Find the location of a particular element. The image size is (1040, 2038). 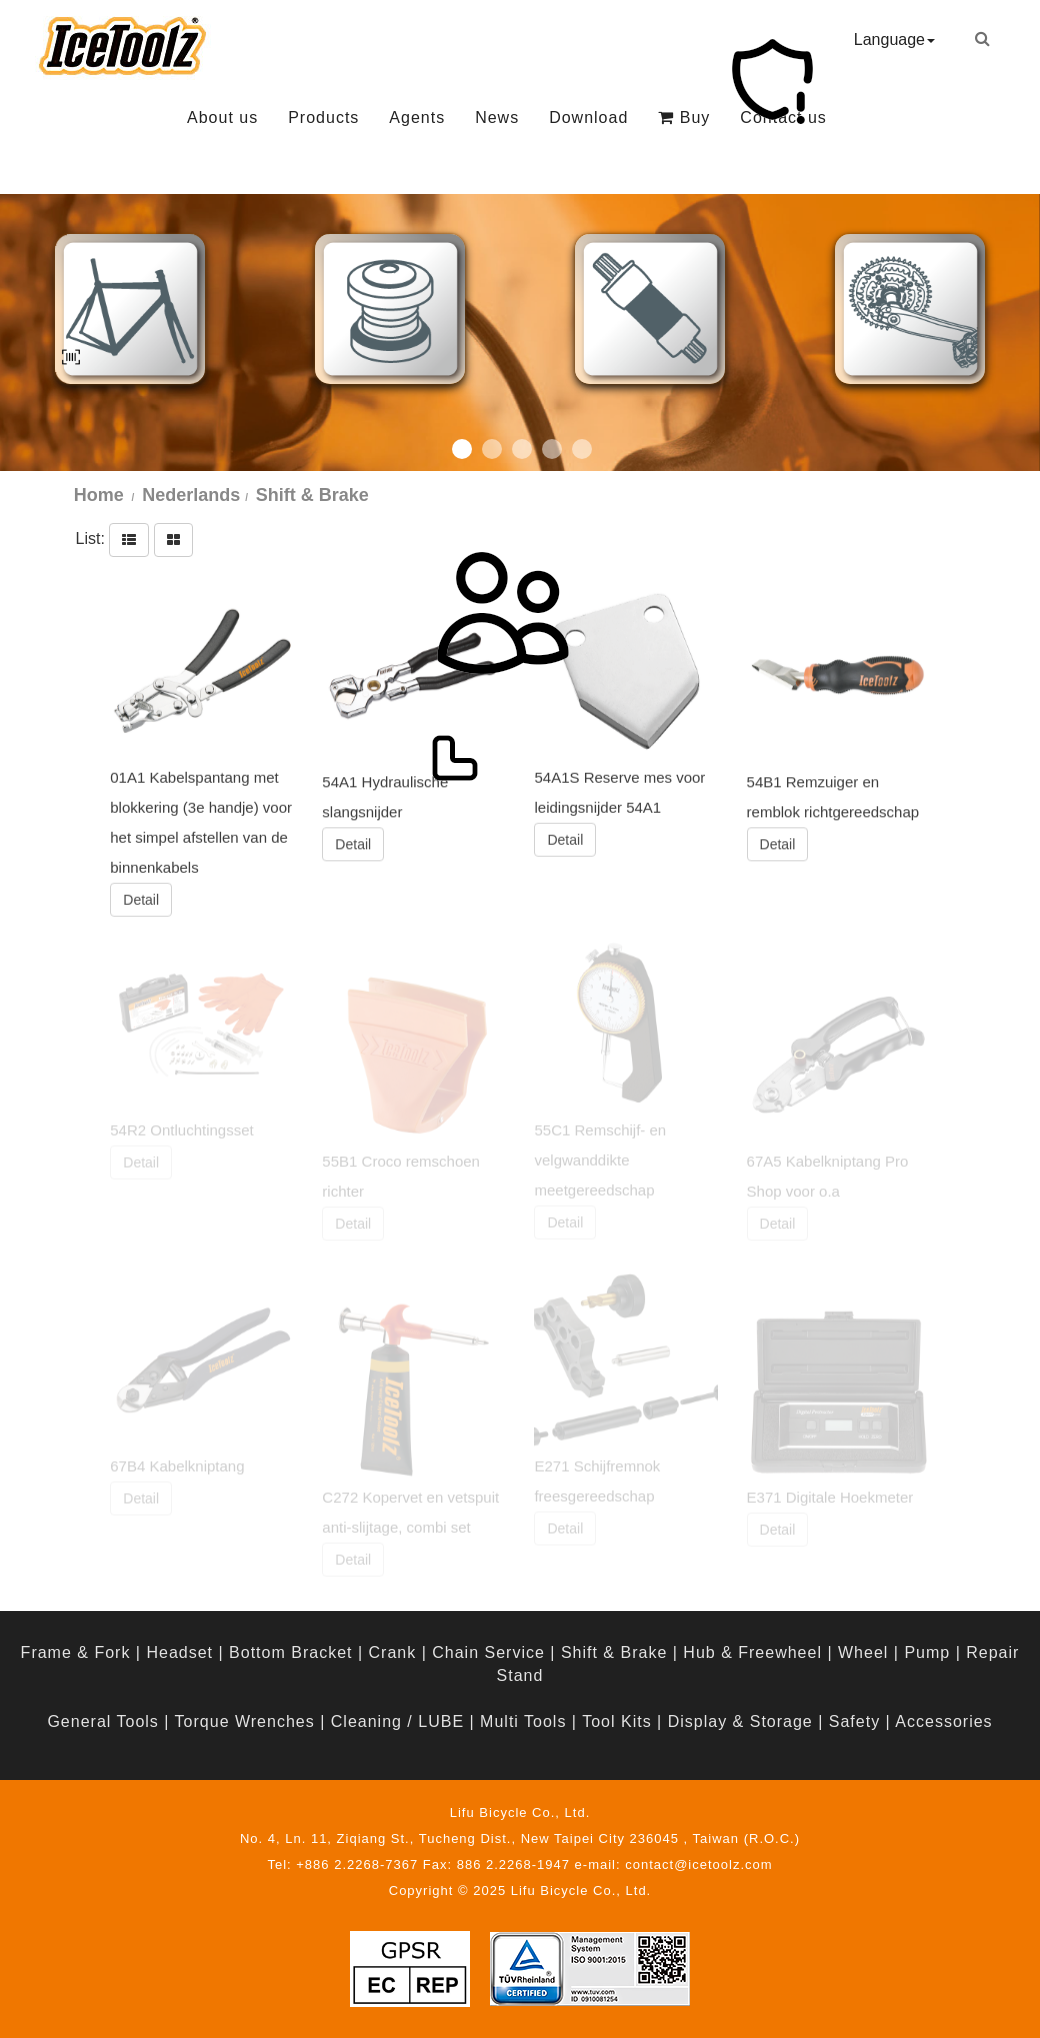

scan a barcode is located at coordinates (71, 357).